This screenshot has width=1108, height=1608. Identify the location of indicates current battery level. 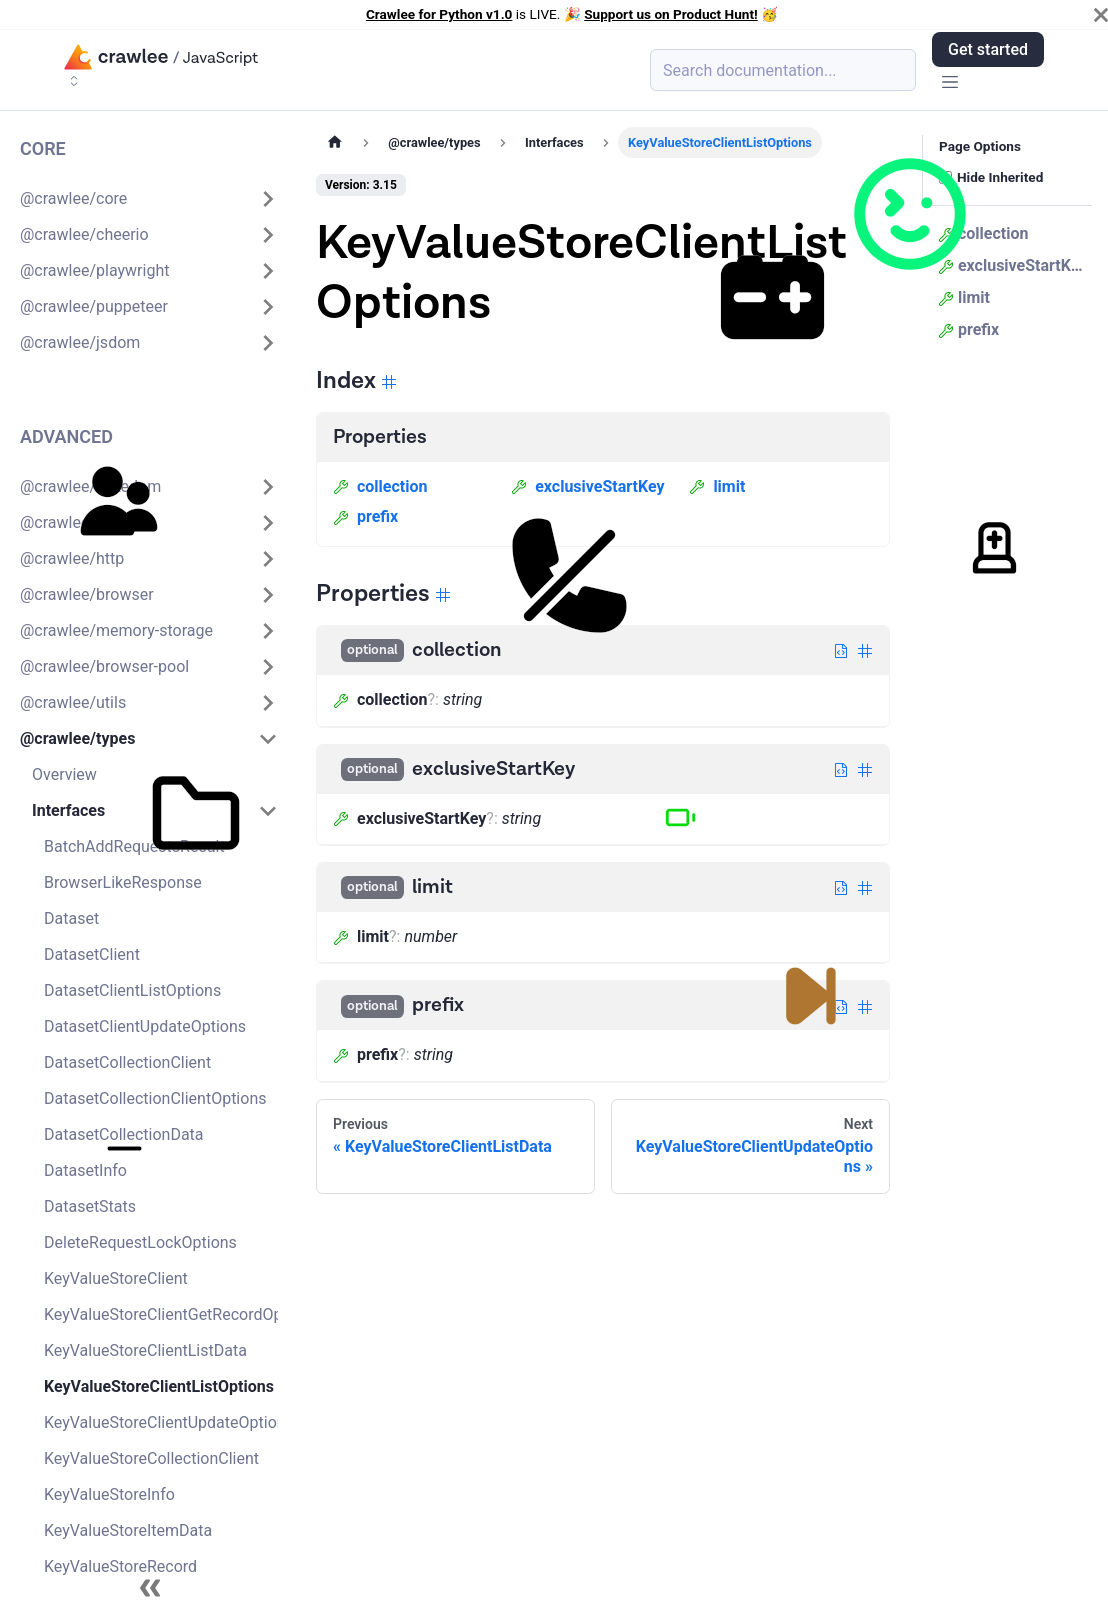
(680, 817).